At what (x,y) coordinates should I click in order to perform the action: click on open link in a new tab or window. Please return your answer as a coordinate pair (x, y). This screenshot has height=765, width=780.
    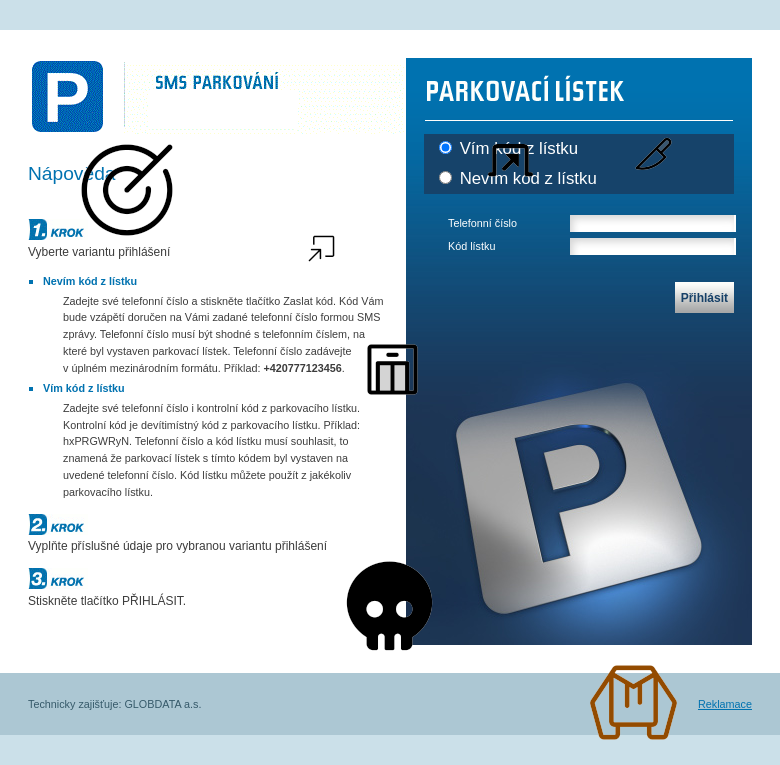
    Looking at the image, I should click on (510, 159).